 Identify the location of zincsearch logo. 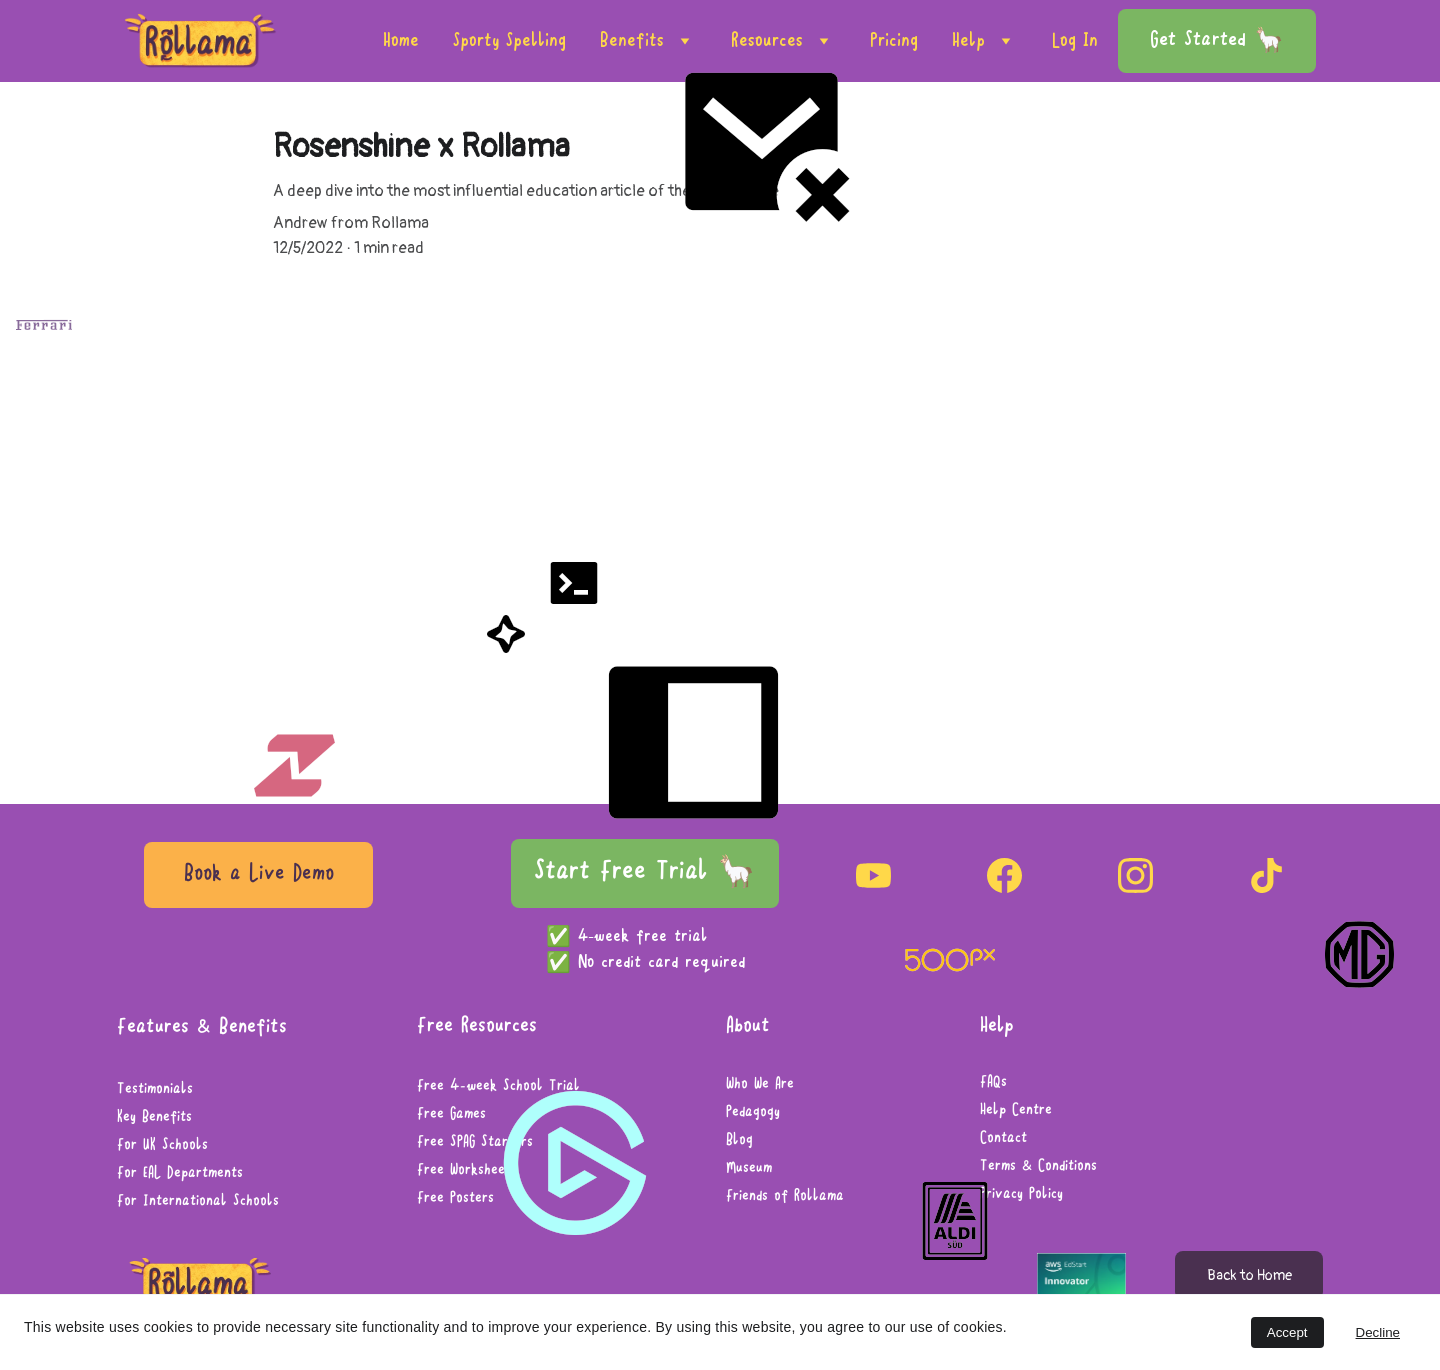
(294, 765).